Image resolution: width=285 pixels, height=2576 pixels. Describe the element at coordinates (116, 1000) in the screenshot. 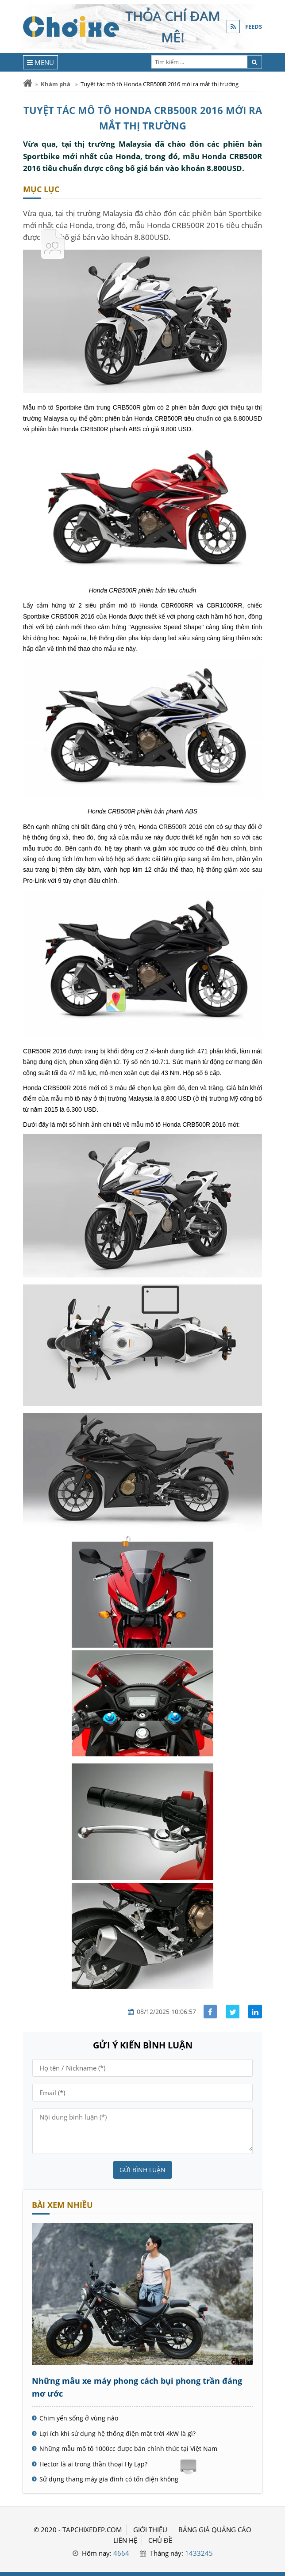

I see `a google earth kml file containing location data` at that location.